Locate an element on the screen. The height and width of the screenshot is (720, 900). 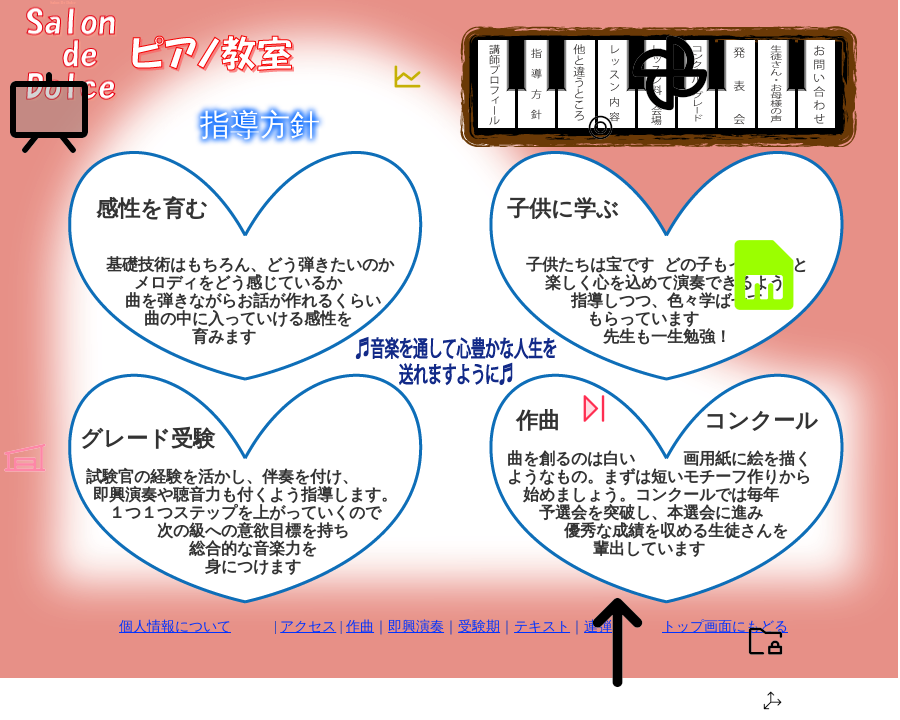
3D axis indicator for spatial orientation is located at coordinates (771, 701).